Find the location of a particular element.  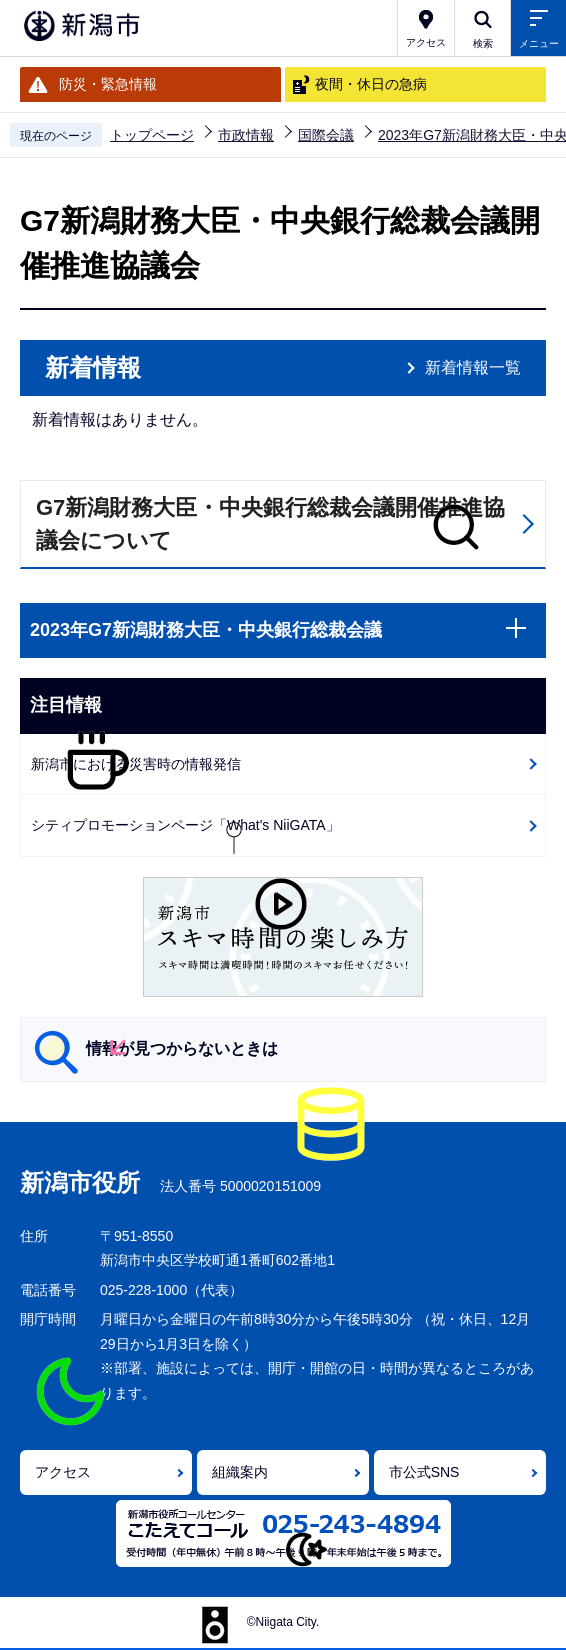

toggle dark mode or night theme is located at coordinates (70, 1391).